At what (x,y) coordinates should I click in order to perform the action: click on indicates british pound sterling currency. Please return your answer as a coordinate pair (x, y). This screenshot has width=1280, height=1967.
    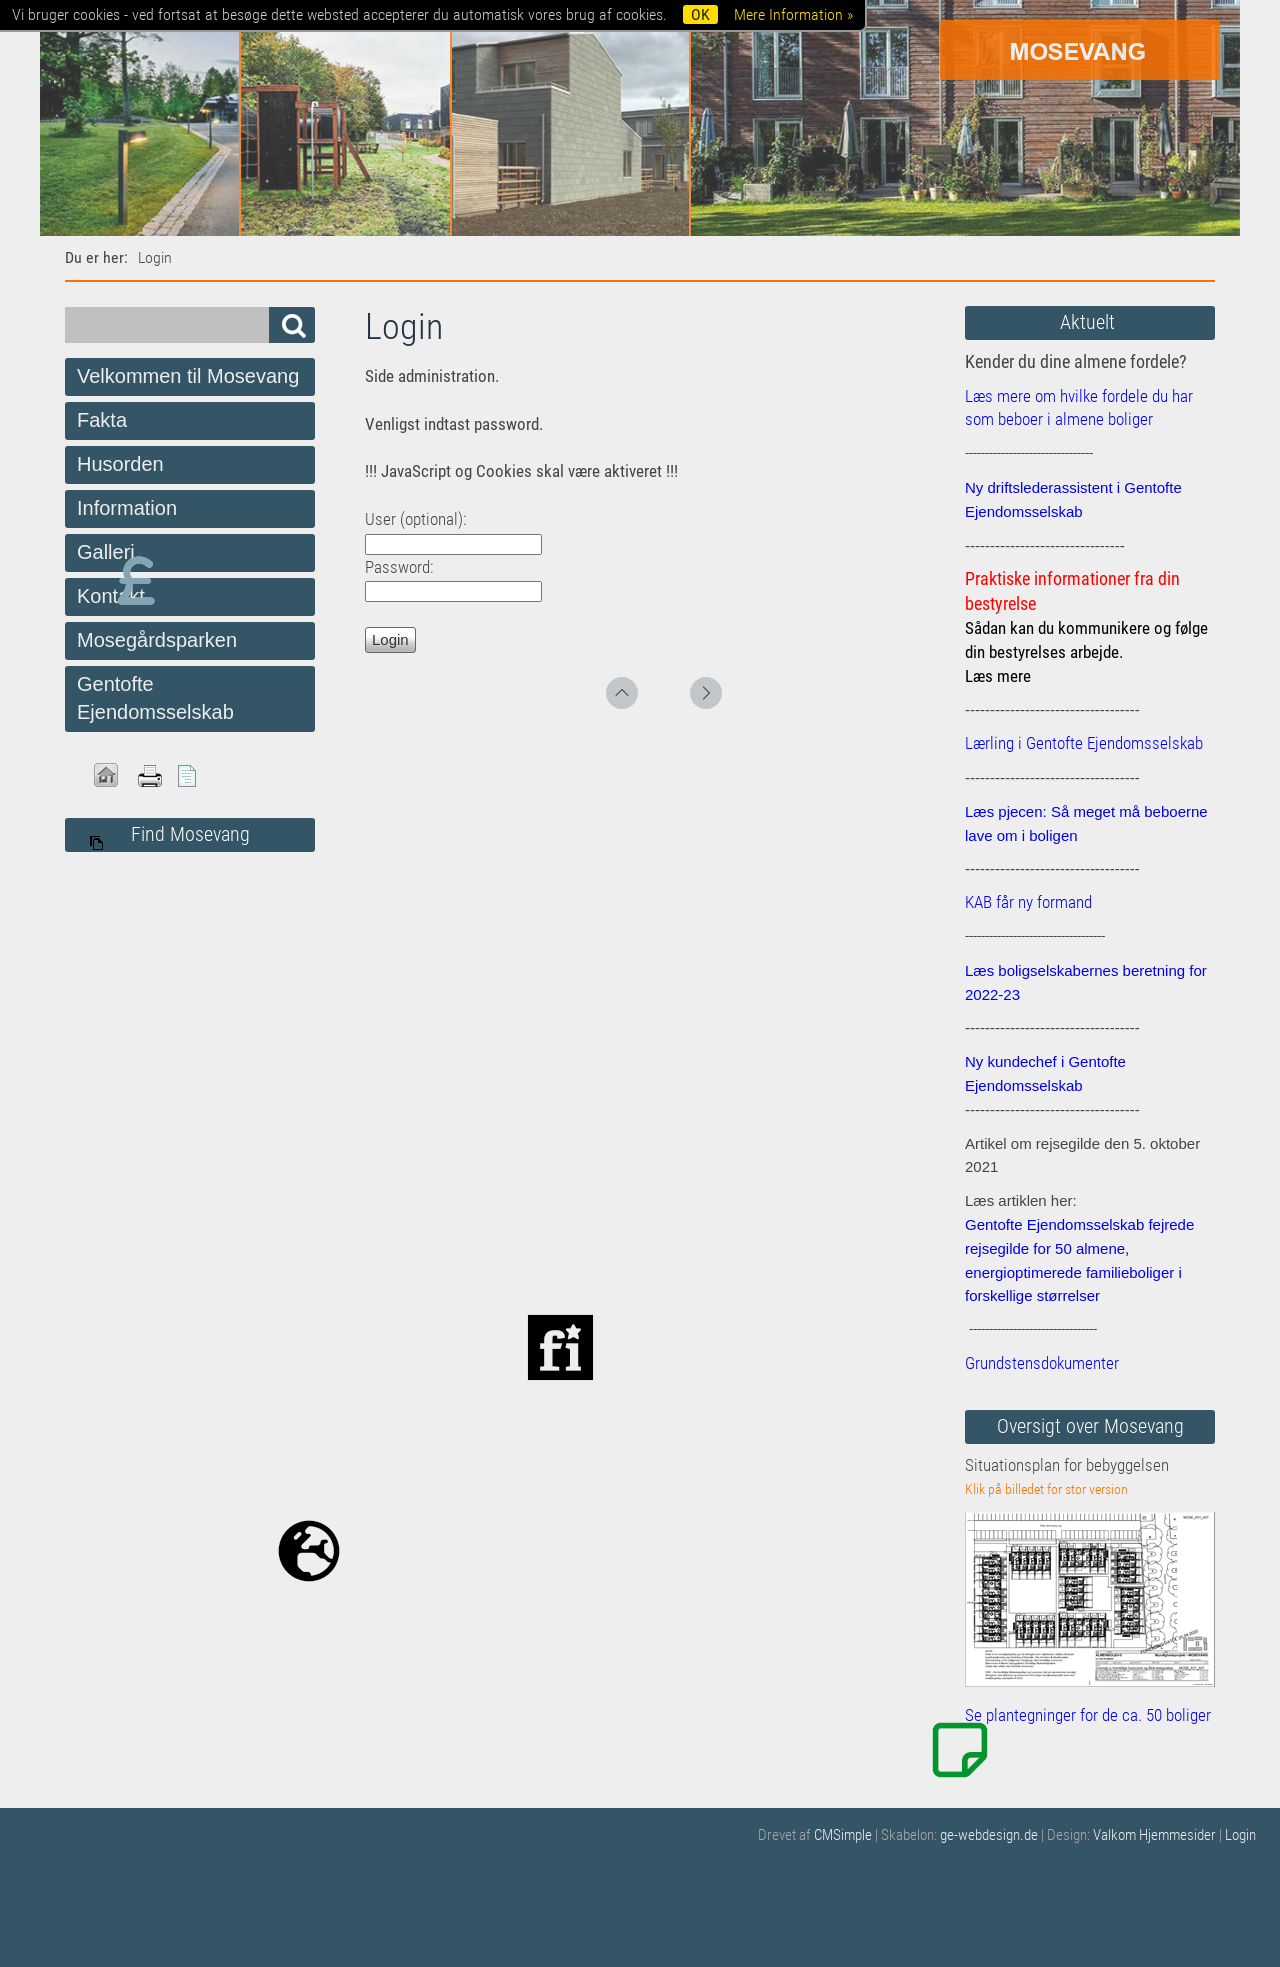
    Looking at the image, I should click on (137, 580).